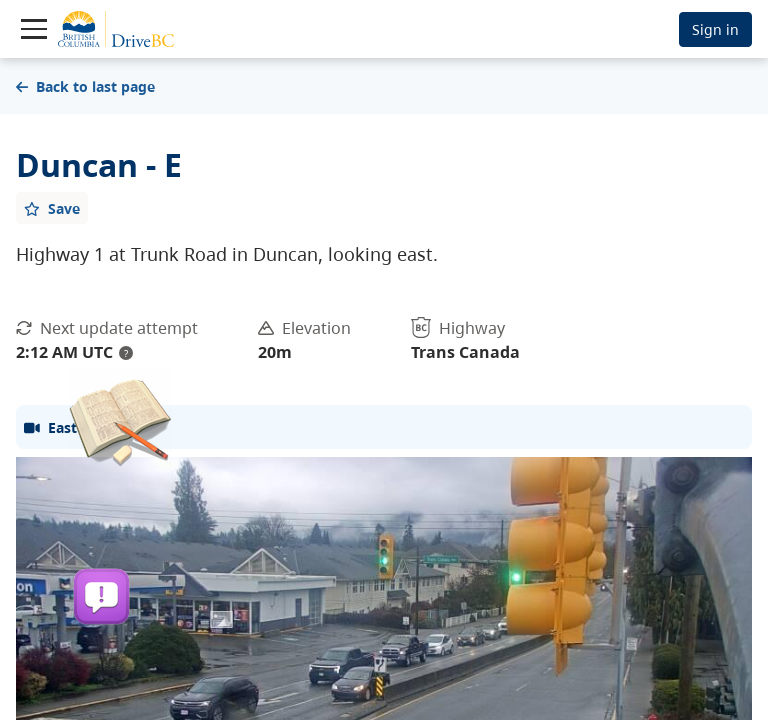 The image size is (768, 720). Describe the element at coordinates (221, 619) in the screenshot. I see `view image library` at that location.